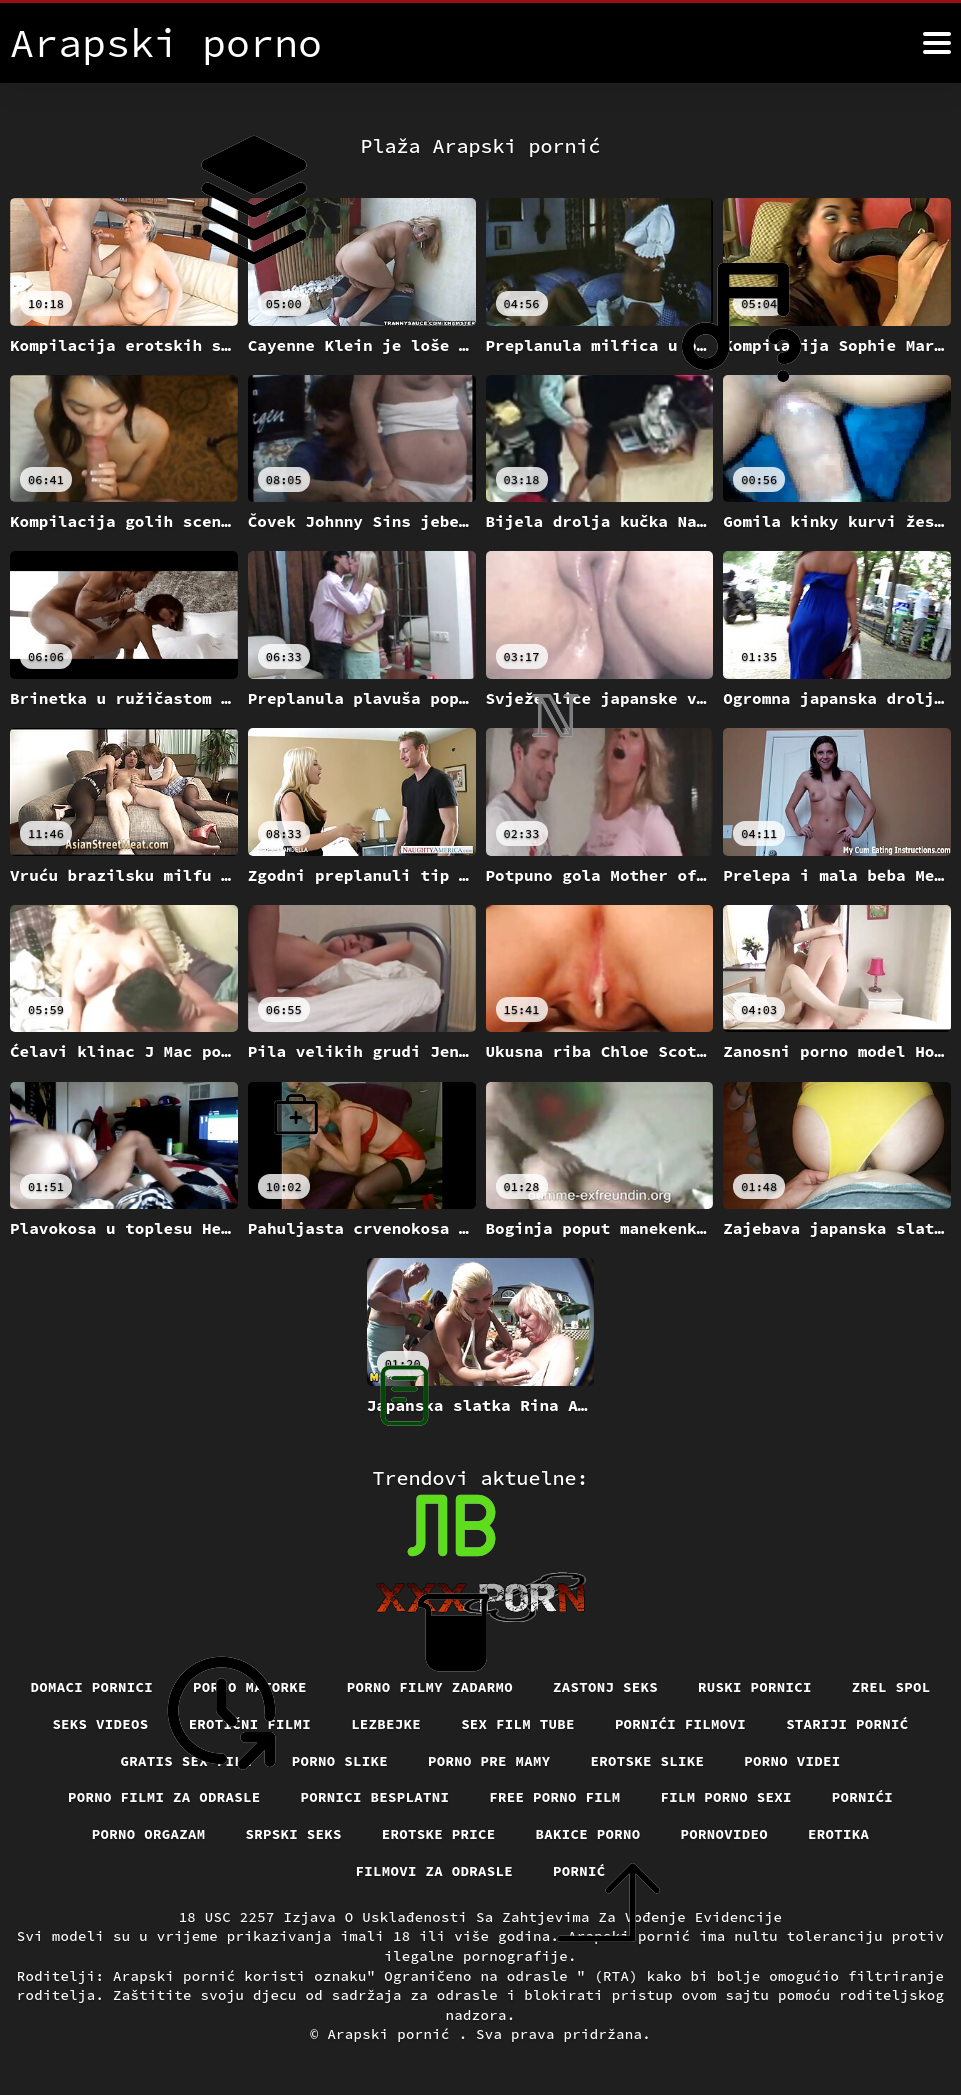 The image size is (961, 2095). Describe the element at coordinates (296, 1116) in the screenshot. I see `access medical or health resources` at that location.